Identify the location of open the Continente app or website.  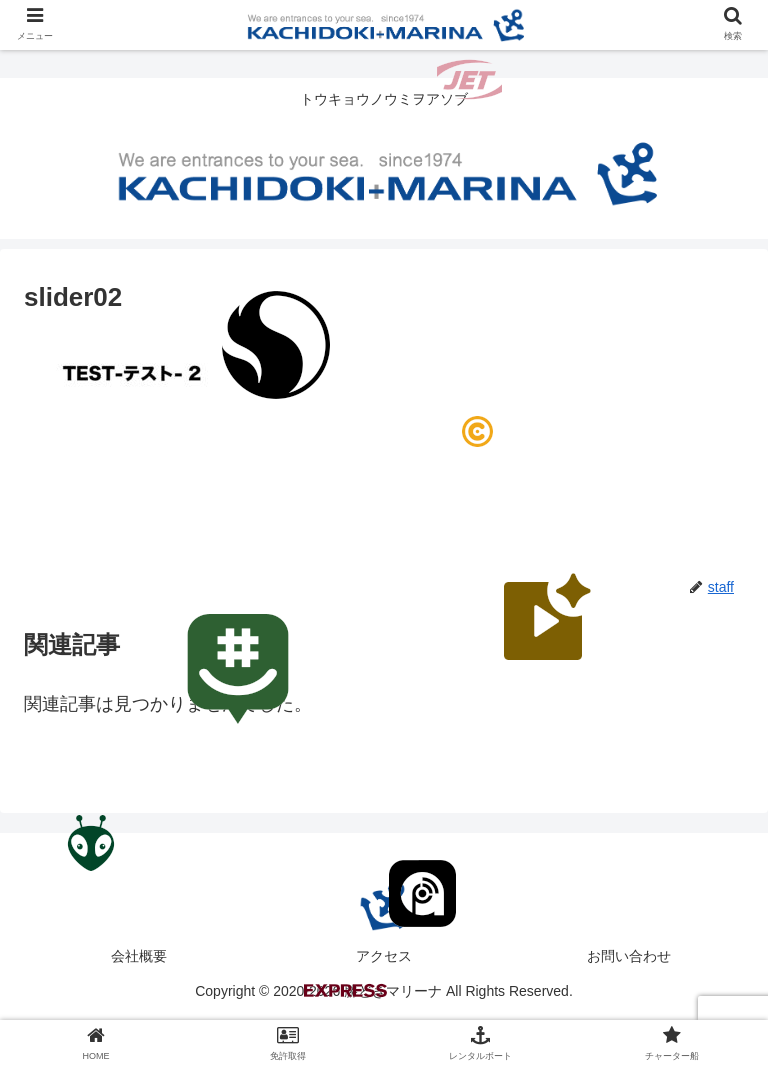
(477, 431).